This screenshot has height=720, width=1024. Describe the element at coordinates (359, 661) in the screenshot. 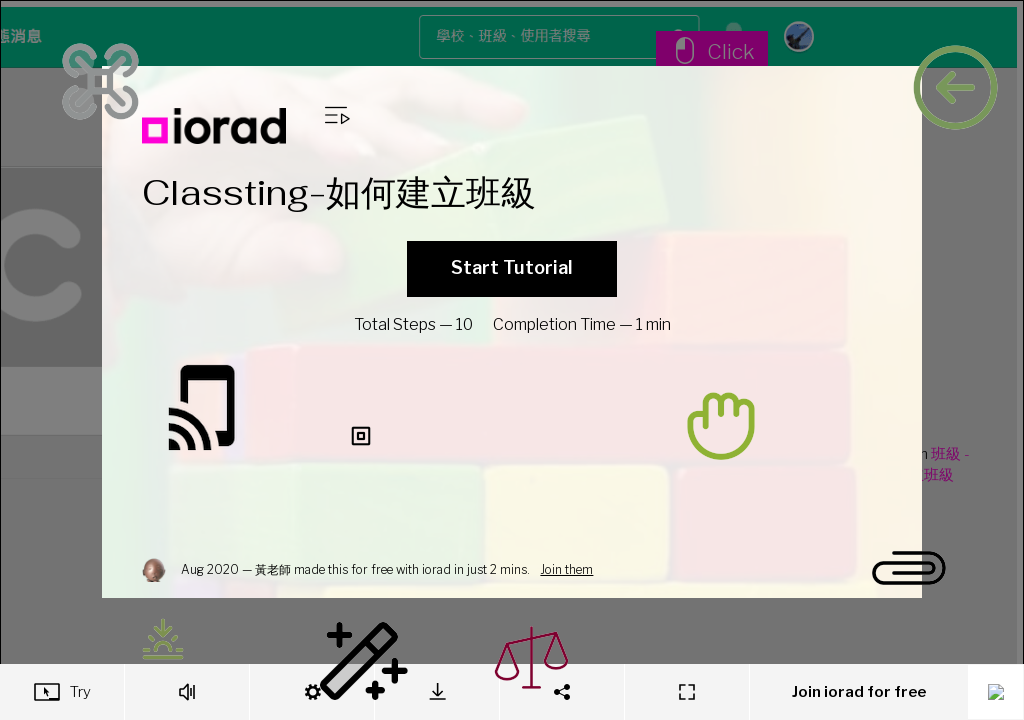

I see `apply auto-enhance or smart adjustments` at that location.